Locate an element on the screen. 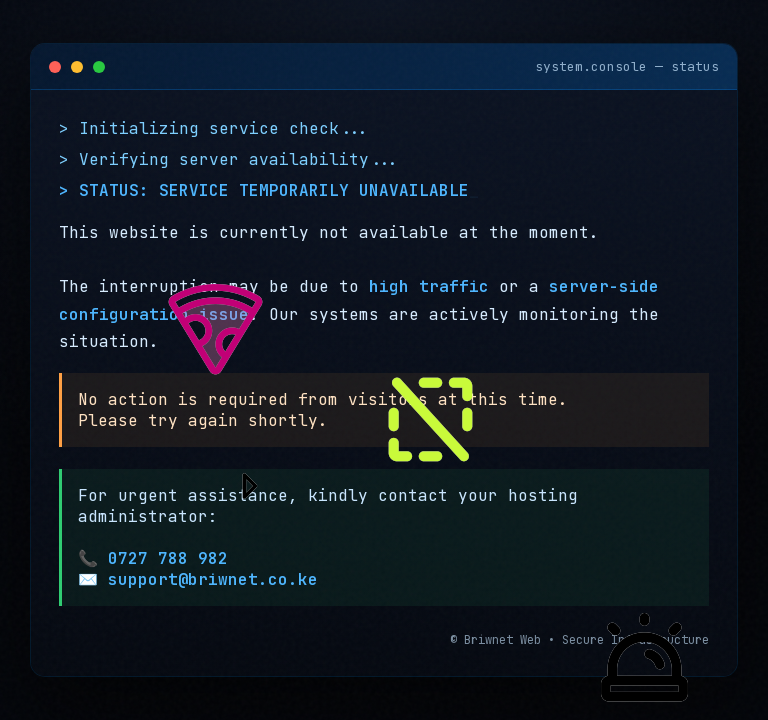 This screenshot has height=720, width=768. indicates an active alert or emergency notification is located at coordinates (644, 664).